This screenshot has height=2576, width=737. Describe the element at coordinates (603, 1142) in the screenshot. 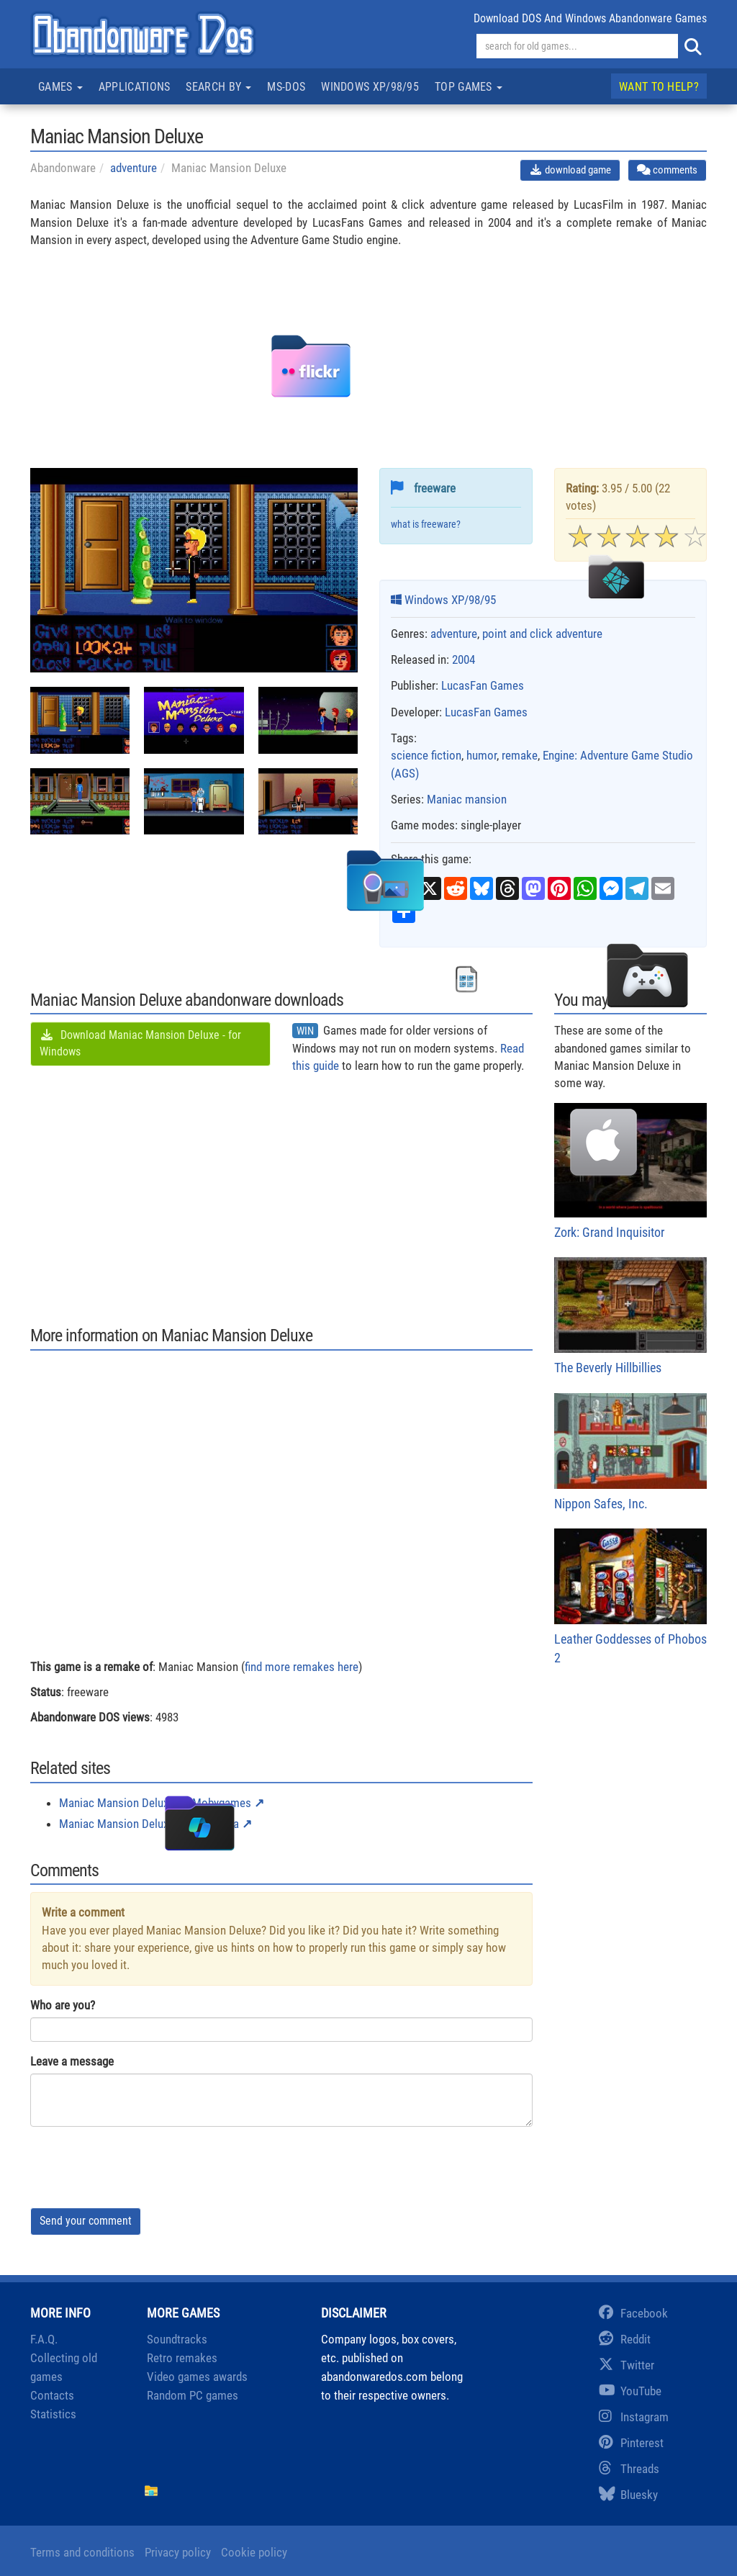

I see `access Apple ID account settings` at that location.